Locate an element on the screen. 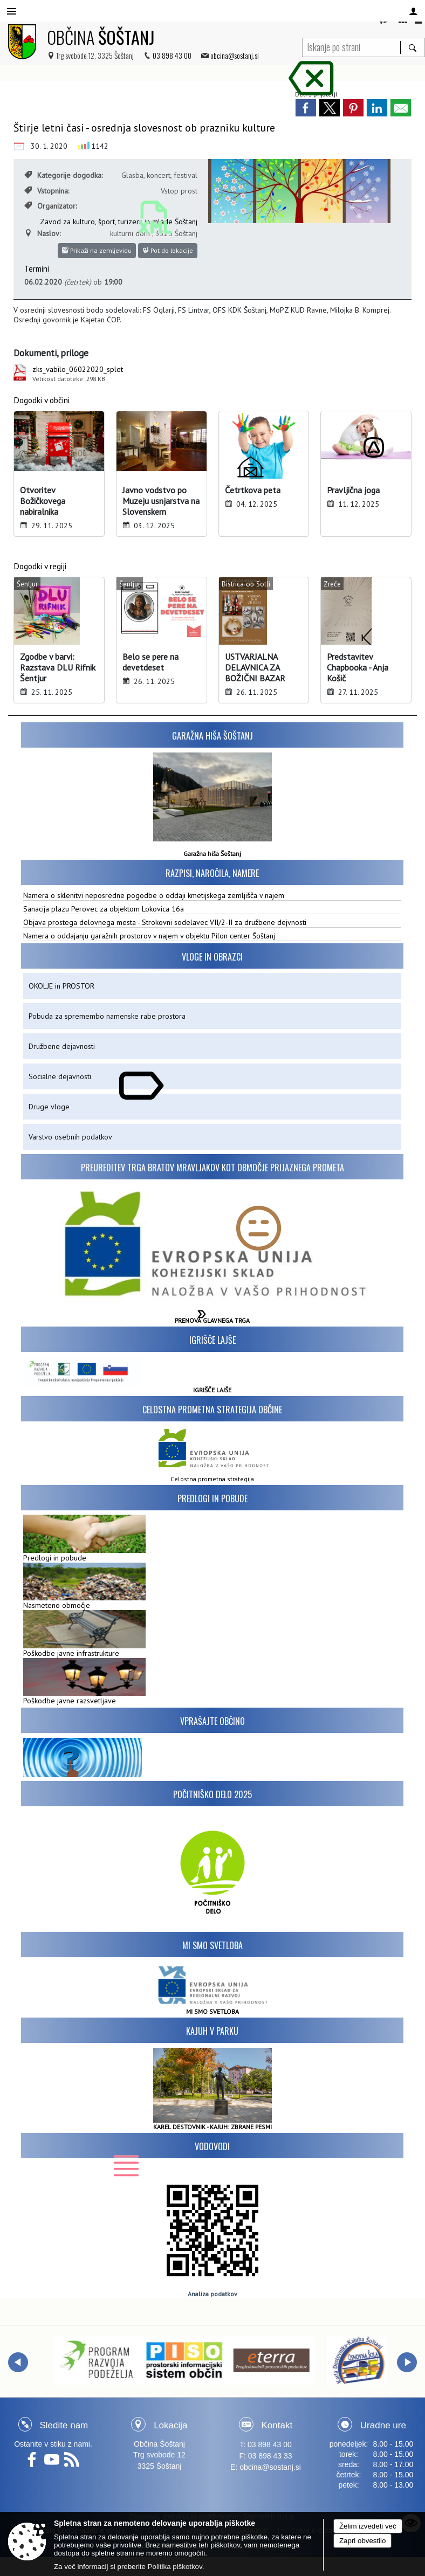  AdonisJS framework logo is located at coordinates (374, 447).